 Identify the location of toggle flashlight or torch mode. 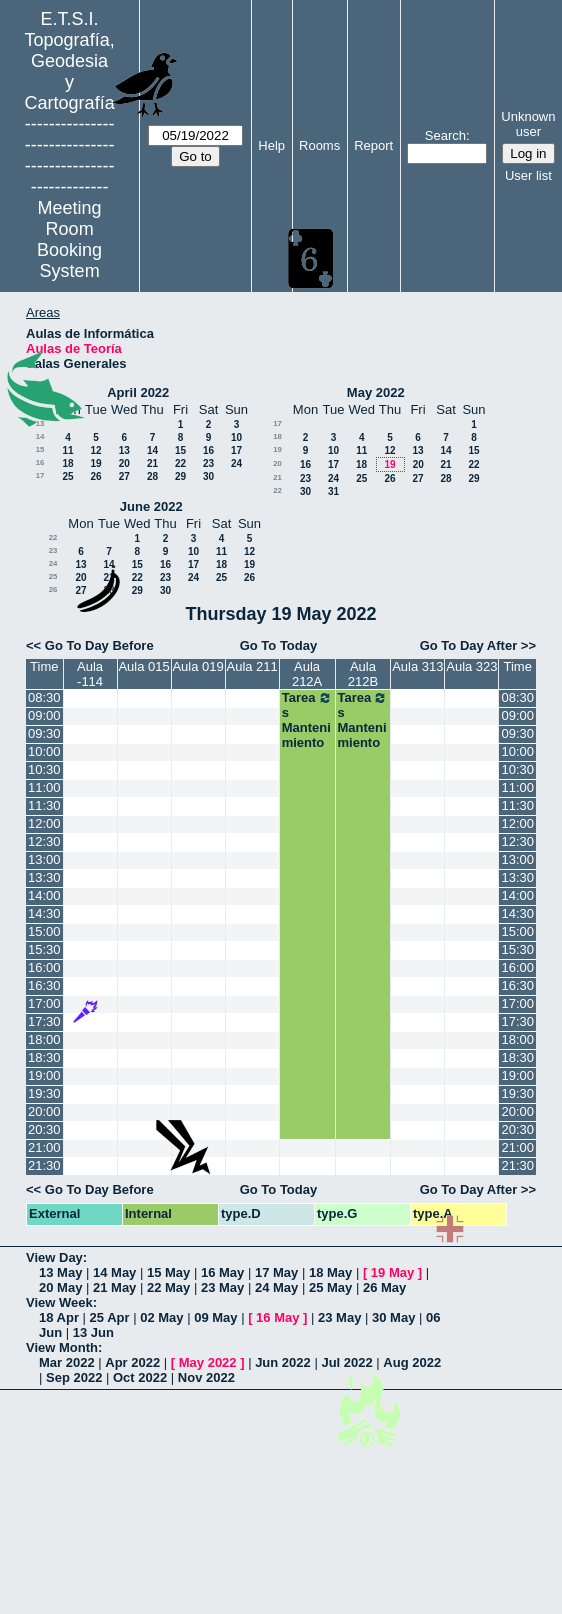
(85, 1010).